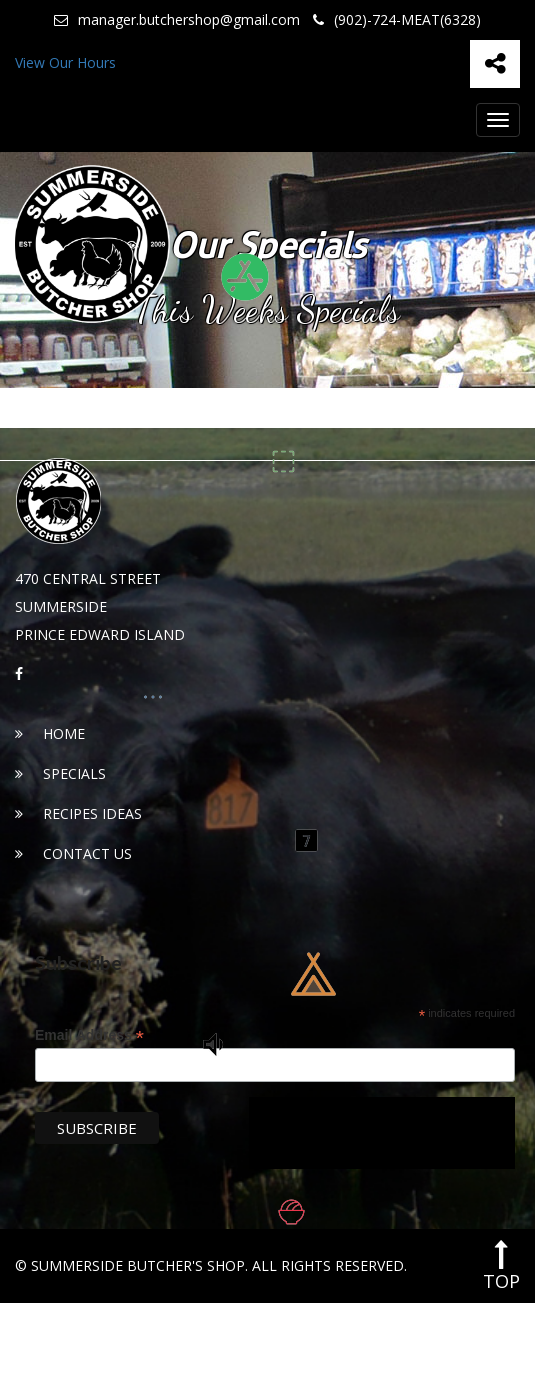  What do you see at coordinates (245, 277) in the screenshot?
I see `open the app store` at bounding box center [245, 277].